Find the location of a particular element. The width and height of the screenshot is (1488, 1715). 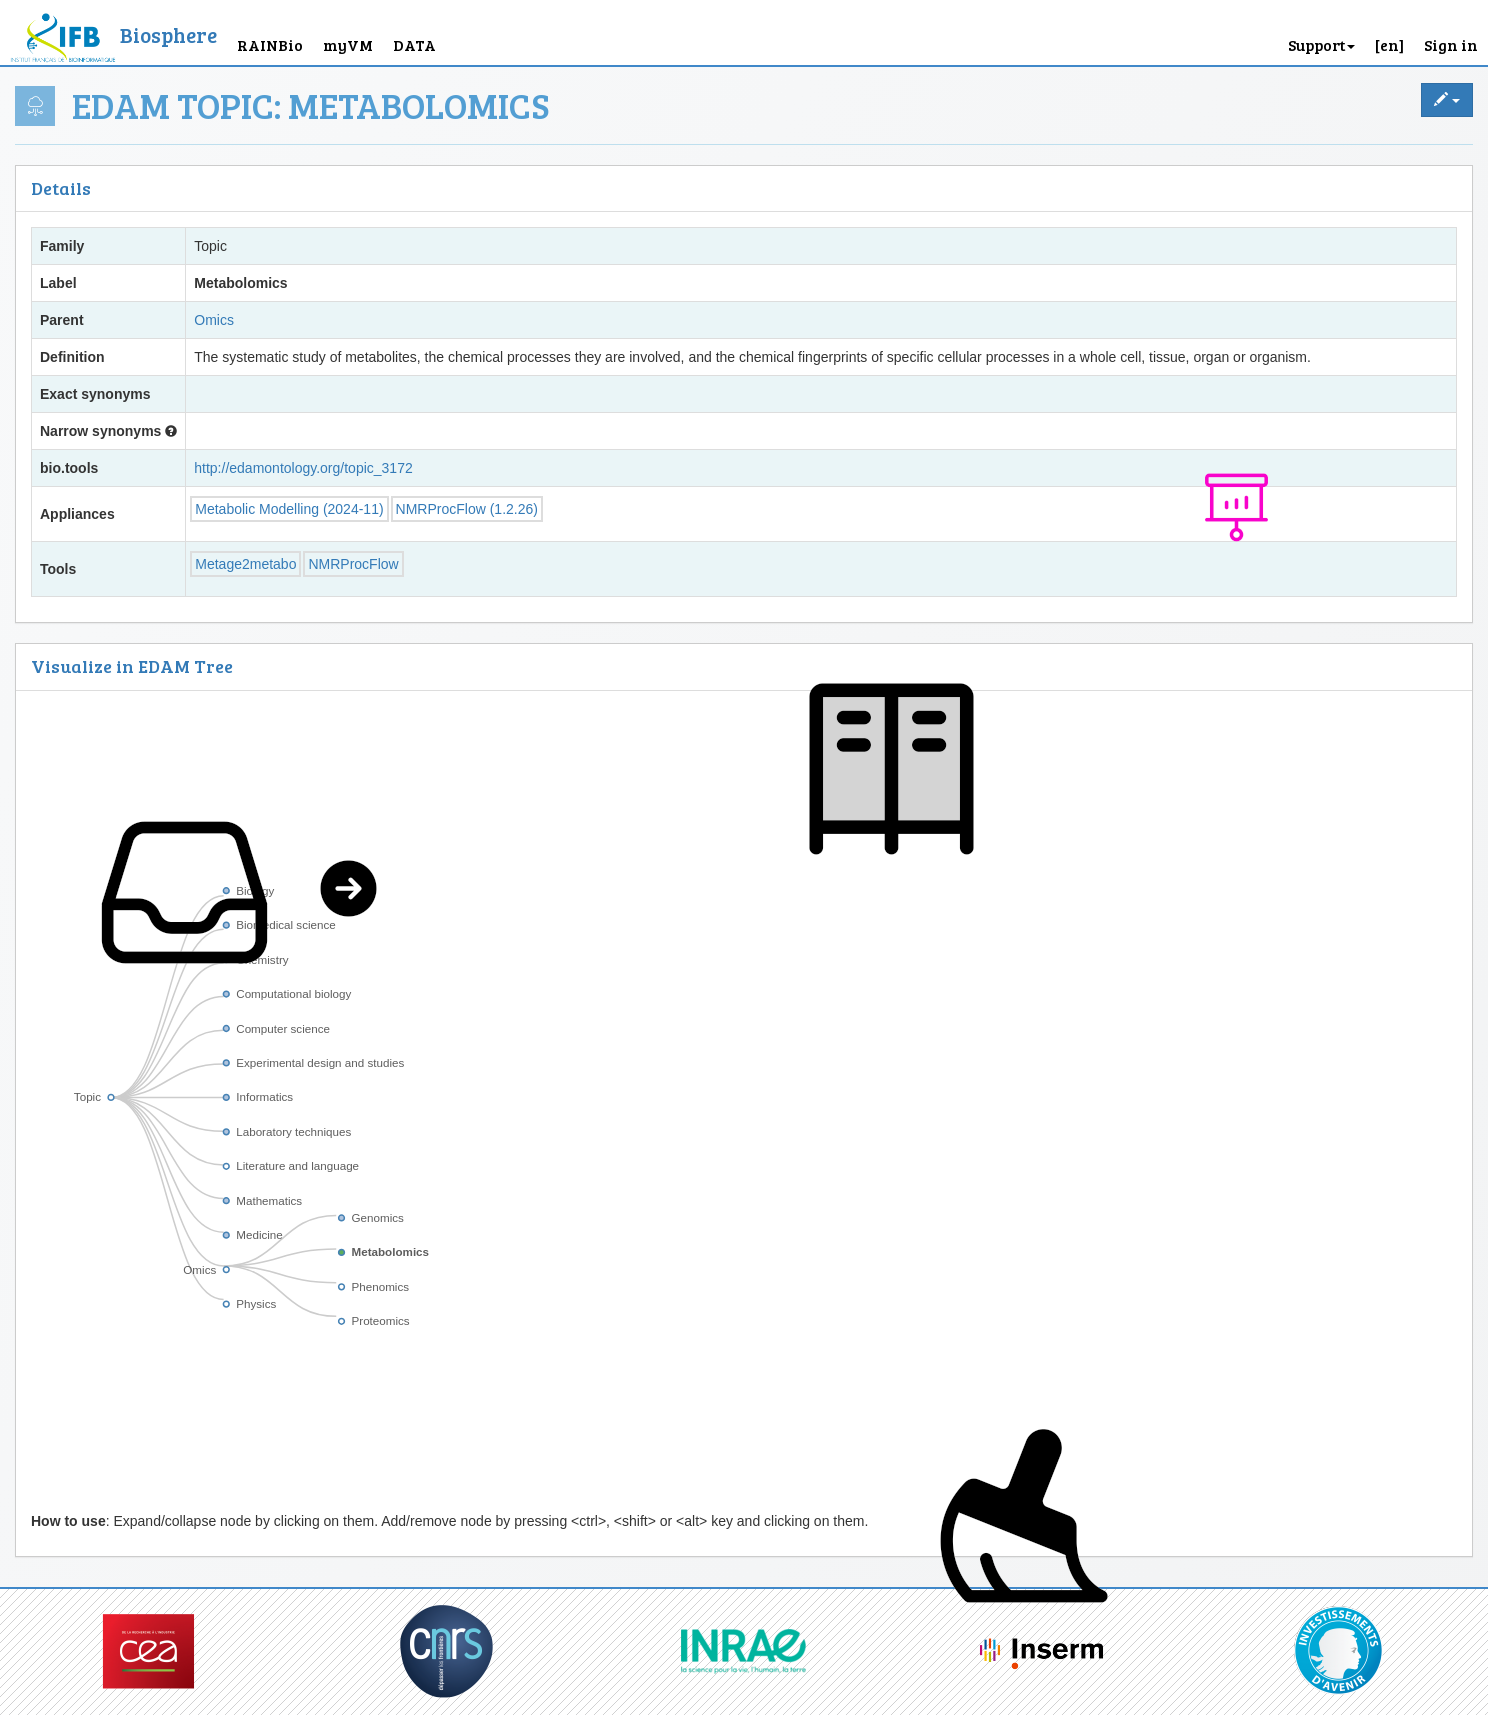

view your inbox messages is located at coordinates (184, 892).